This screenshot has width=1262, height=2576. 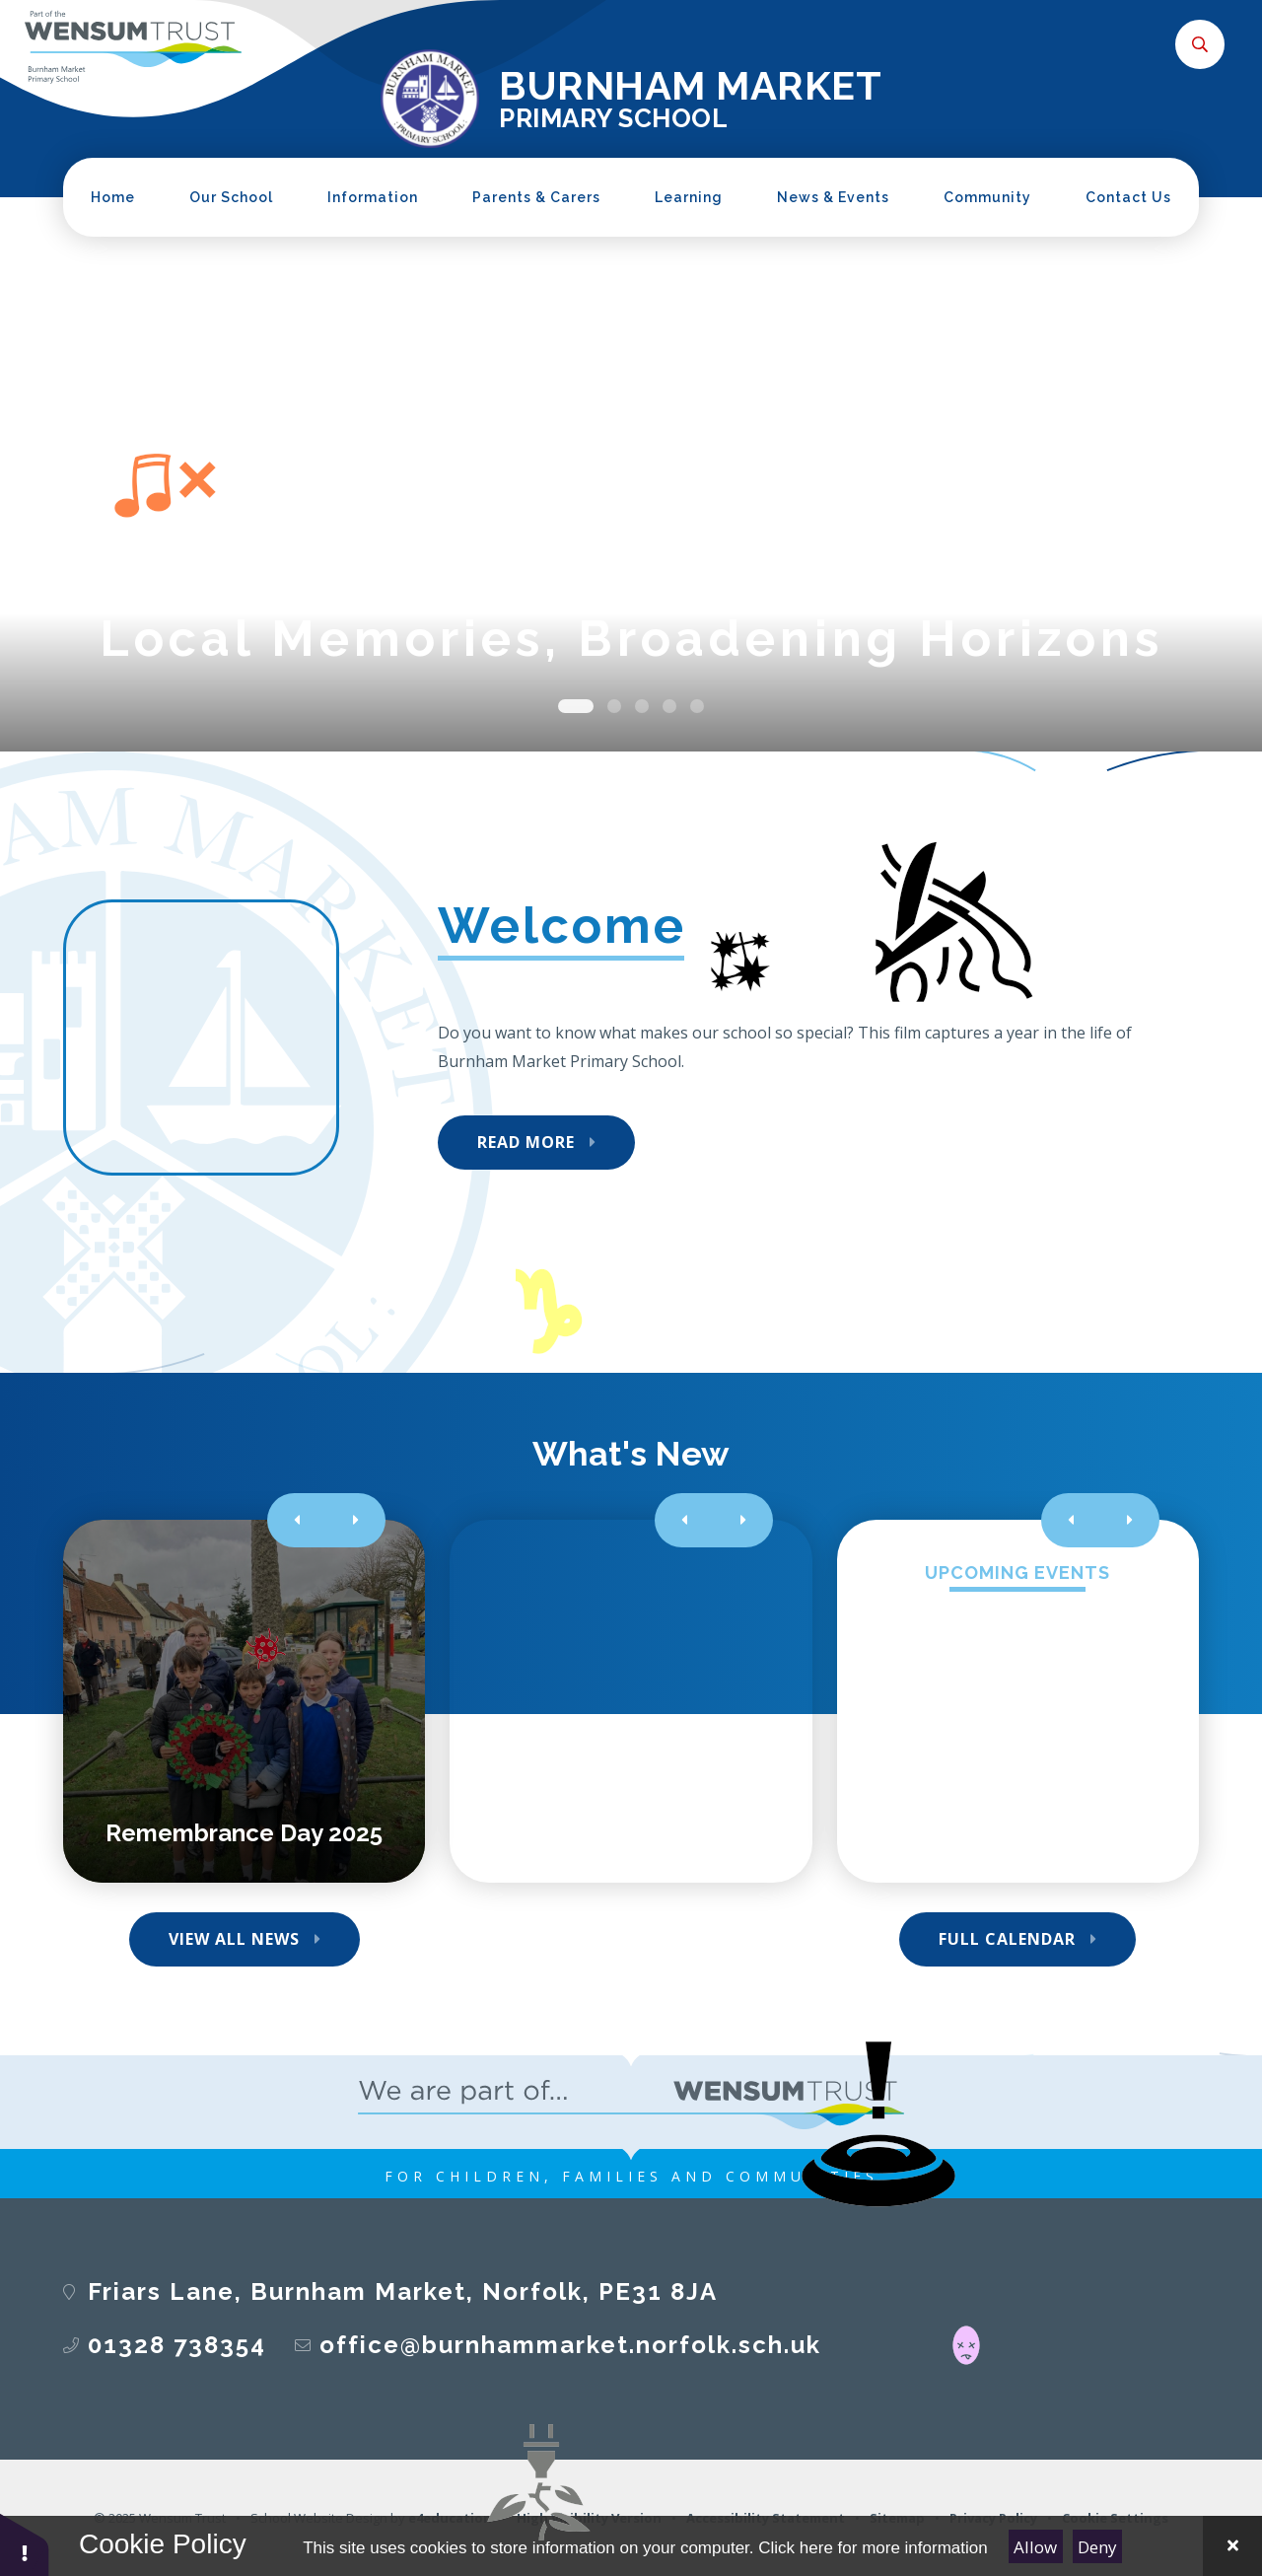 What do you see at coordinates (167, 479) in the screenshot?
I see `mute music or audio` at bounding box center [167, 479].